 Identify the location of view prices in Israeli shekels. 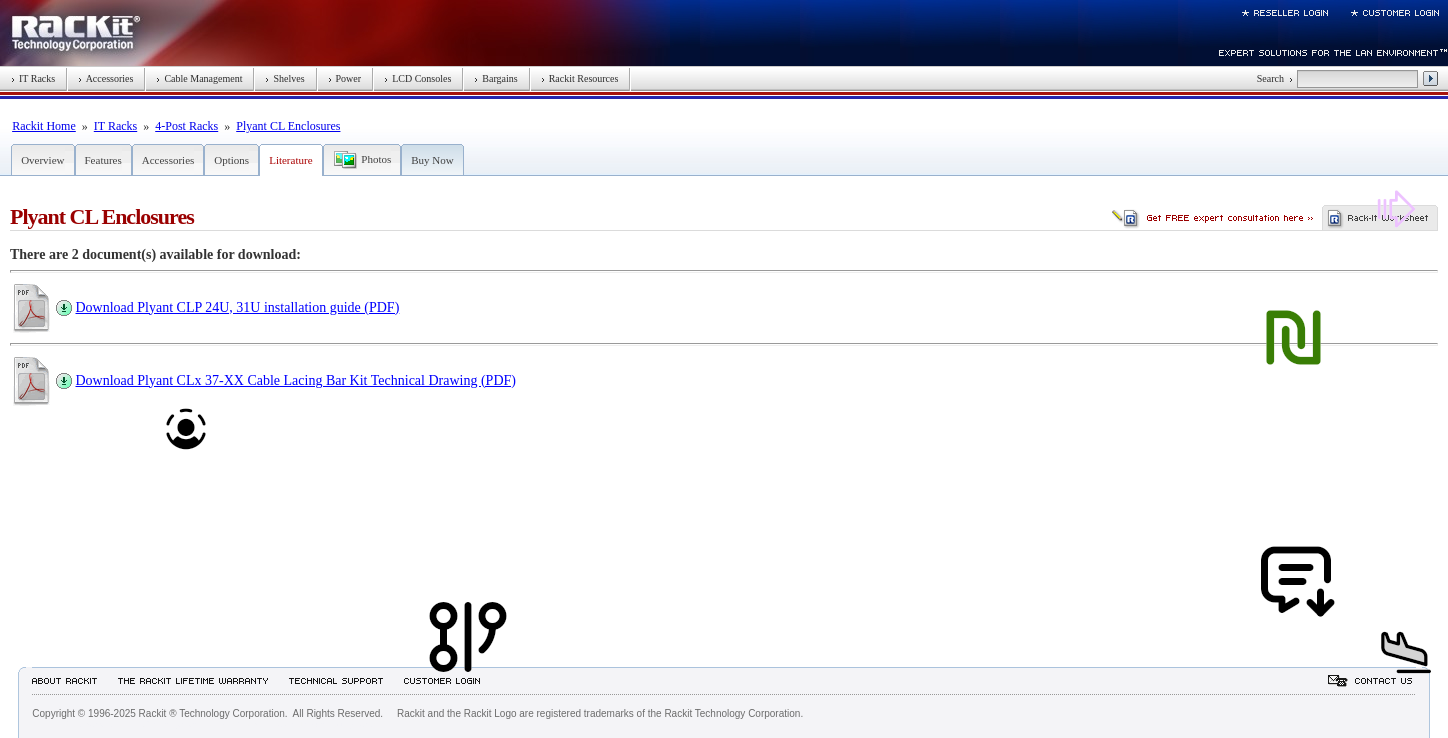
(1293, 337).